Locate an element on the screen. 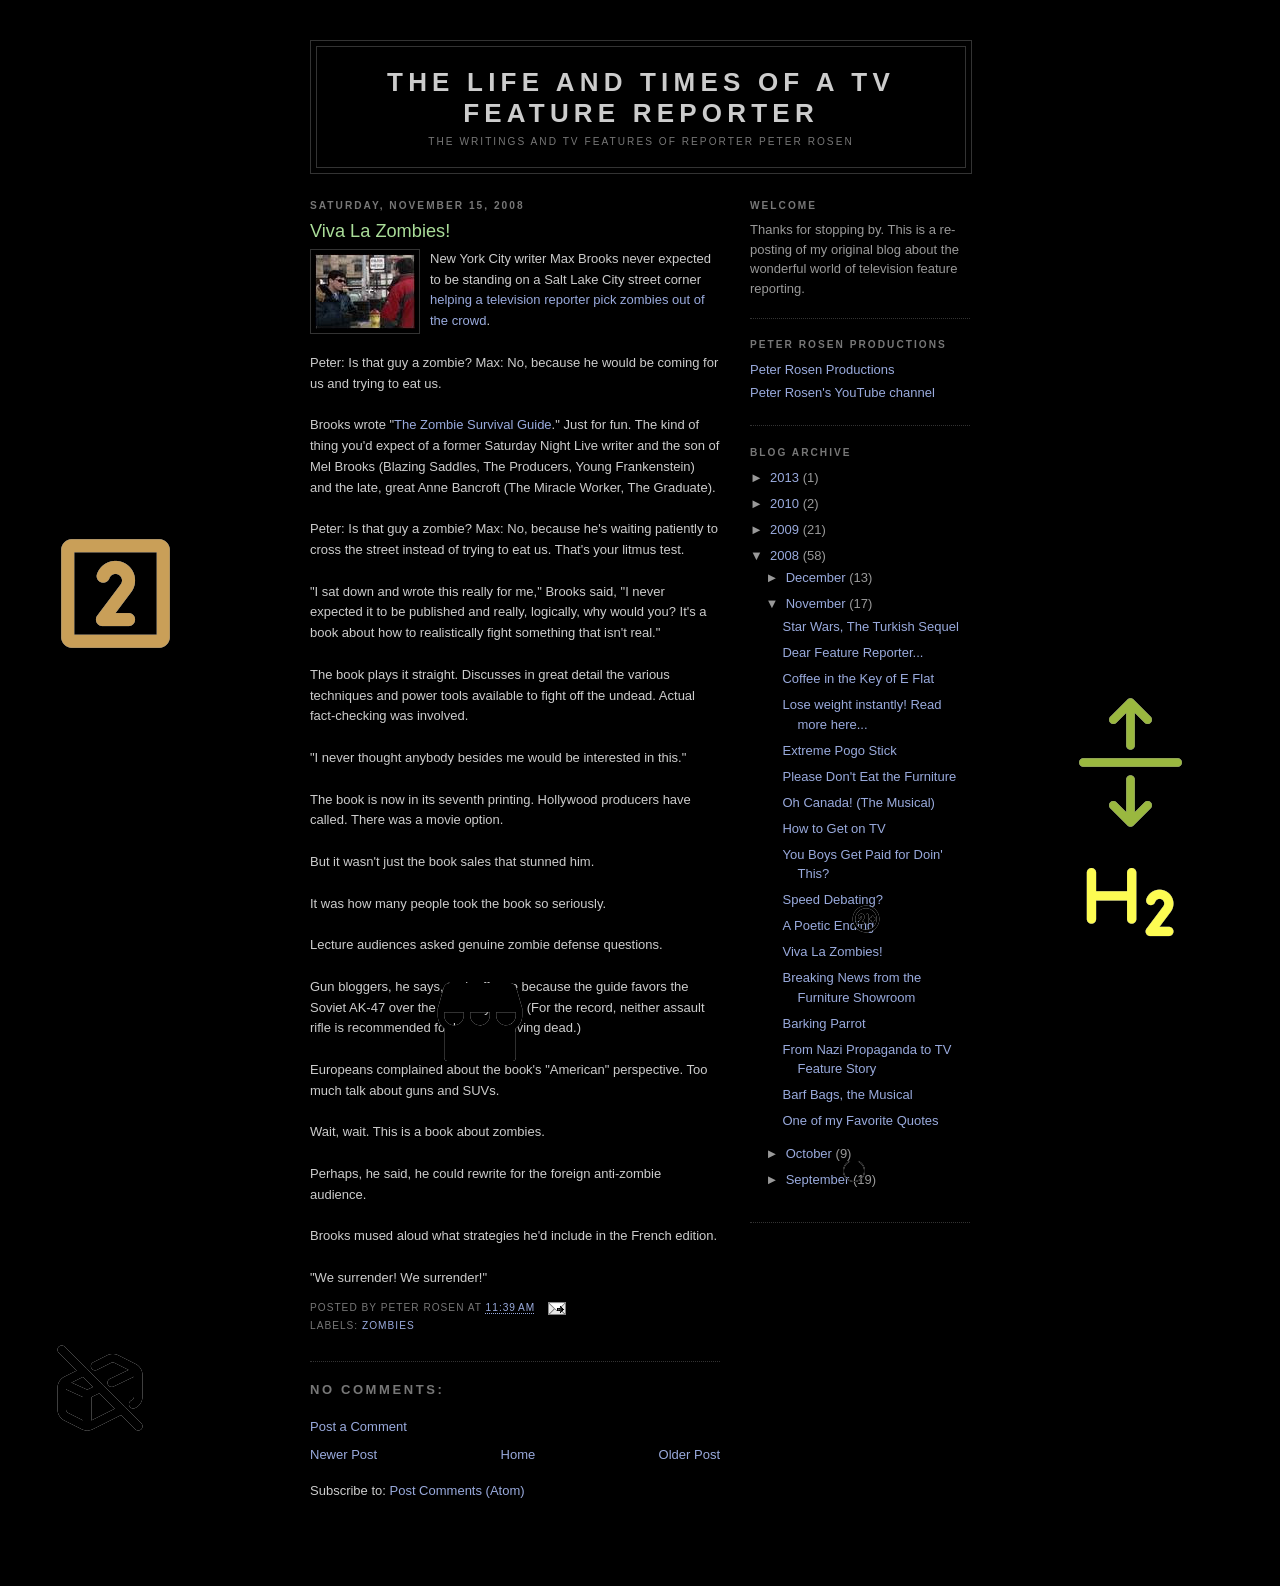 The height and width of the screenshot is (1586, 1280). expand content vertically is located at coordinates (1130, 762).